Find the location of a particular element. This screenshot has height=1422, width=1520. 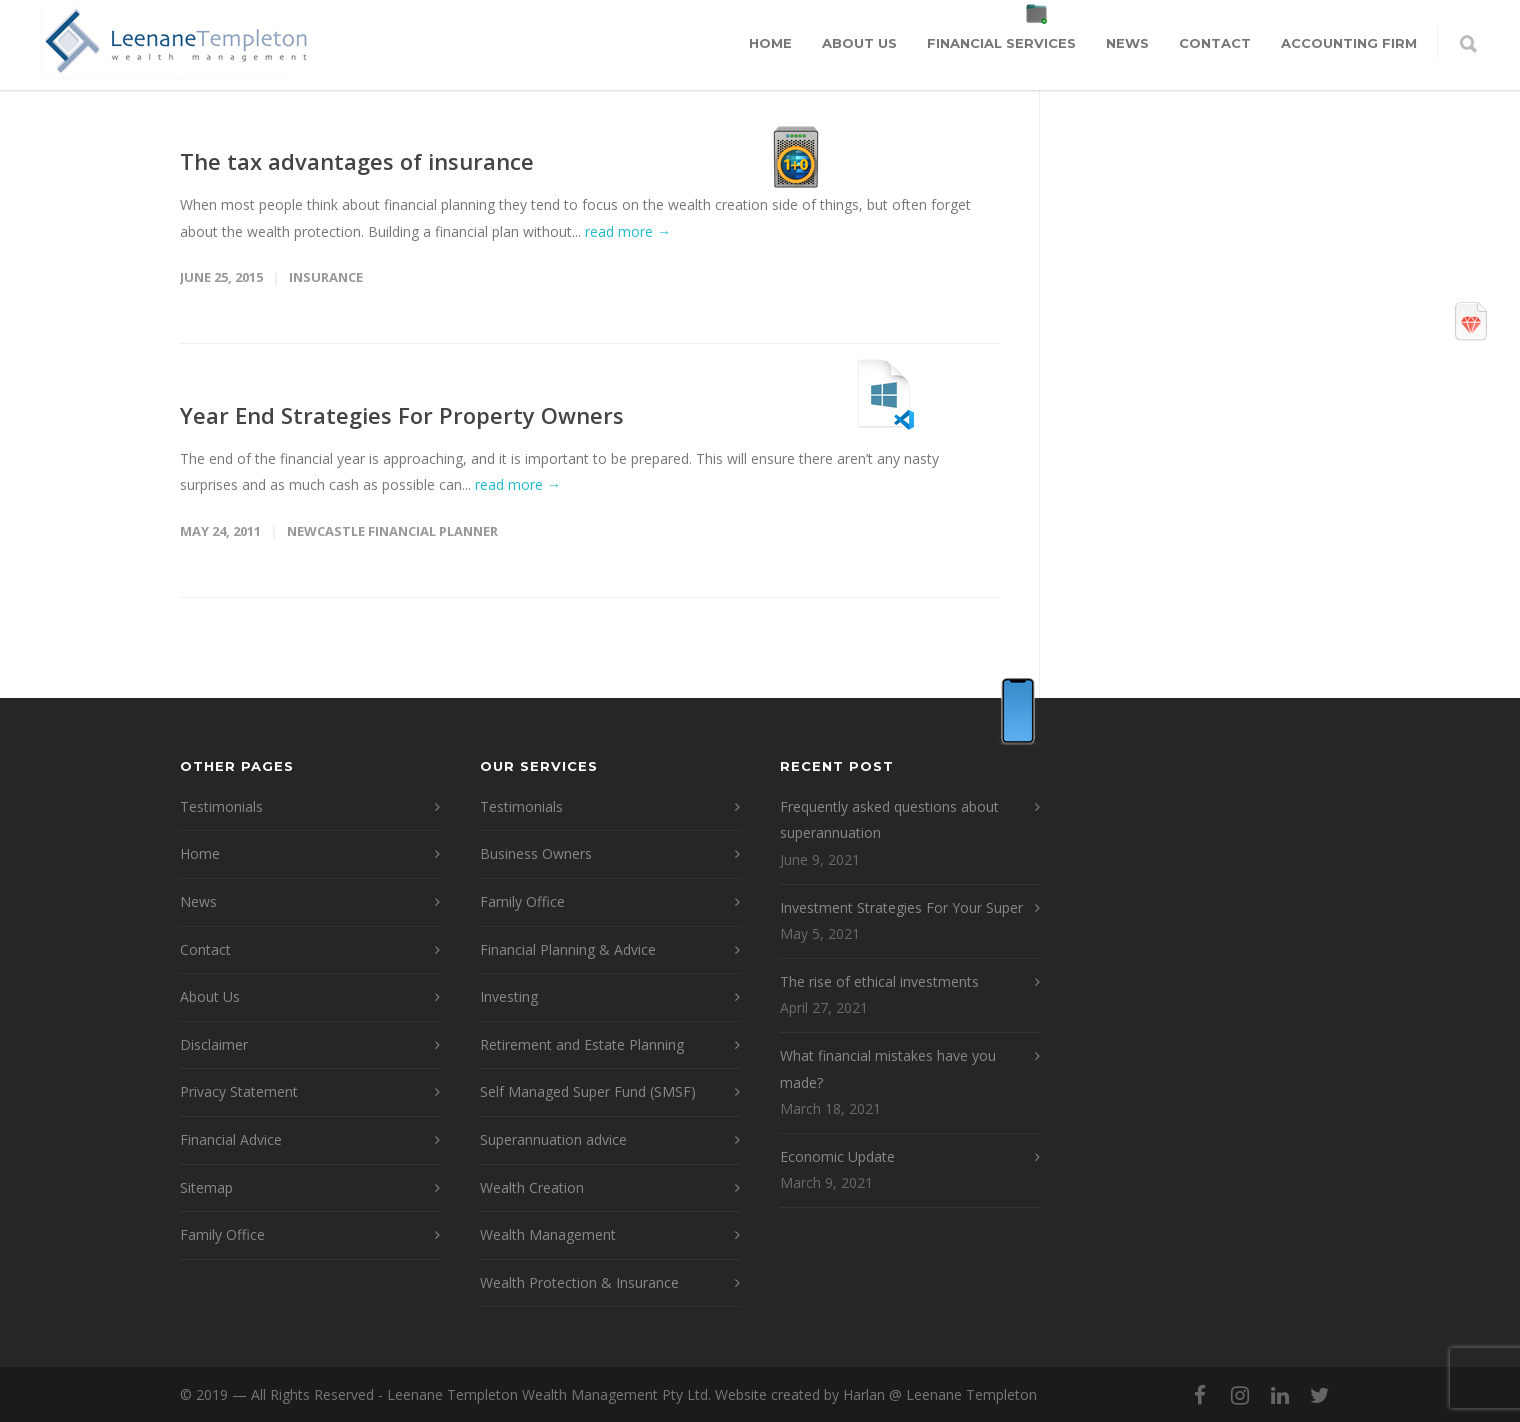

a ruby programming language file is located at coordinates (1471, 321).